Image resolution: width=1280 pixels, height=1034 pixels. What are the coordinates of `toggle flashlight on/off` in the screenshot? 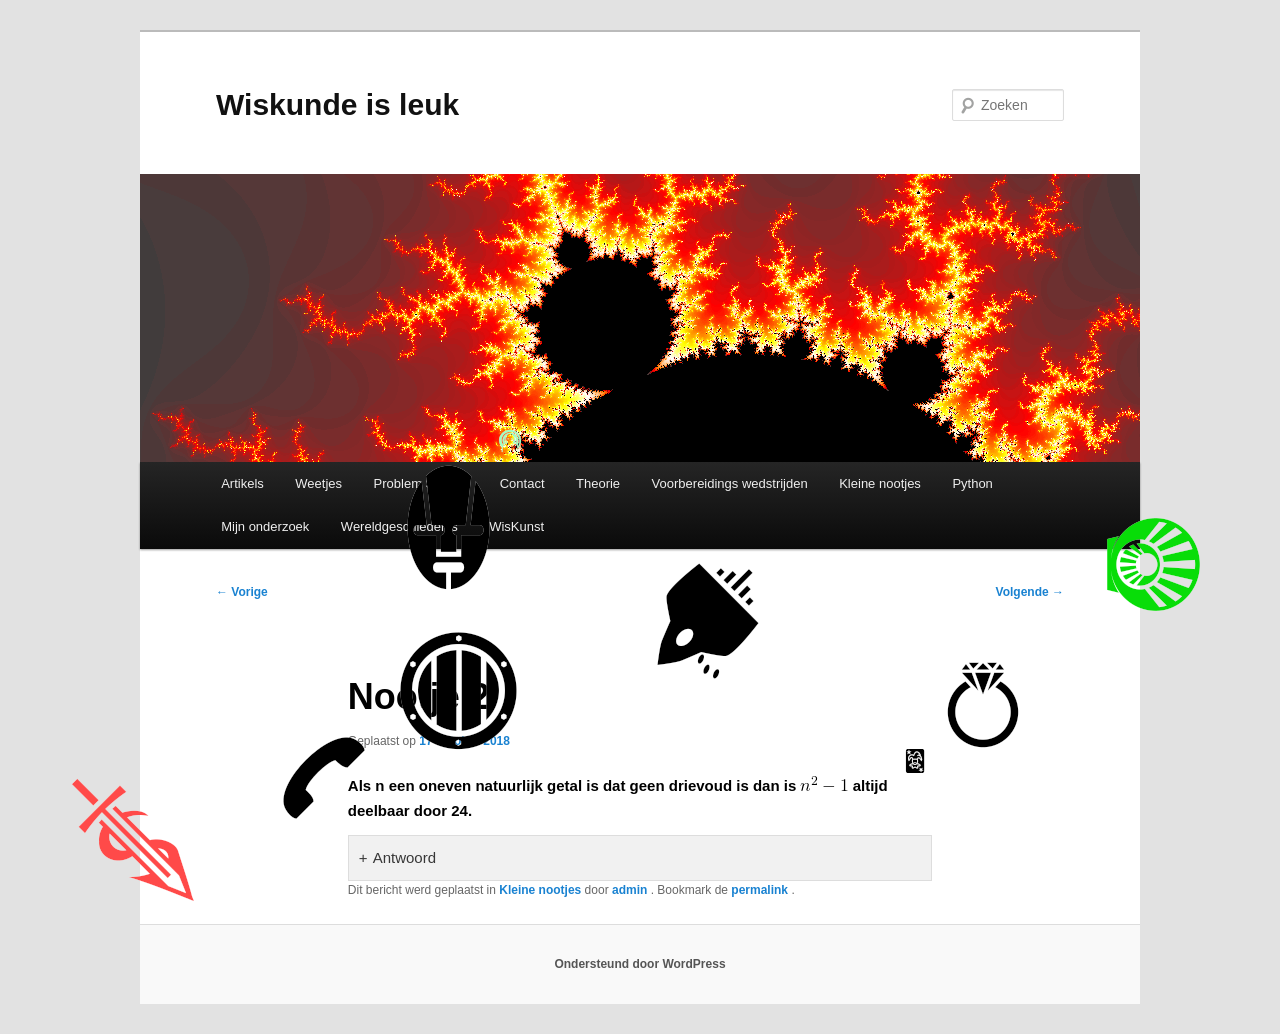 It's located at (1153, 564).